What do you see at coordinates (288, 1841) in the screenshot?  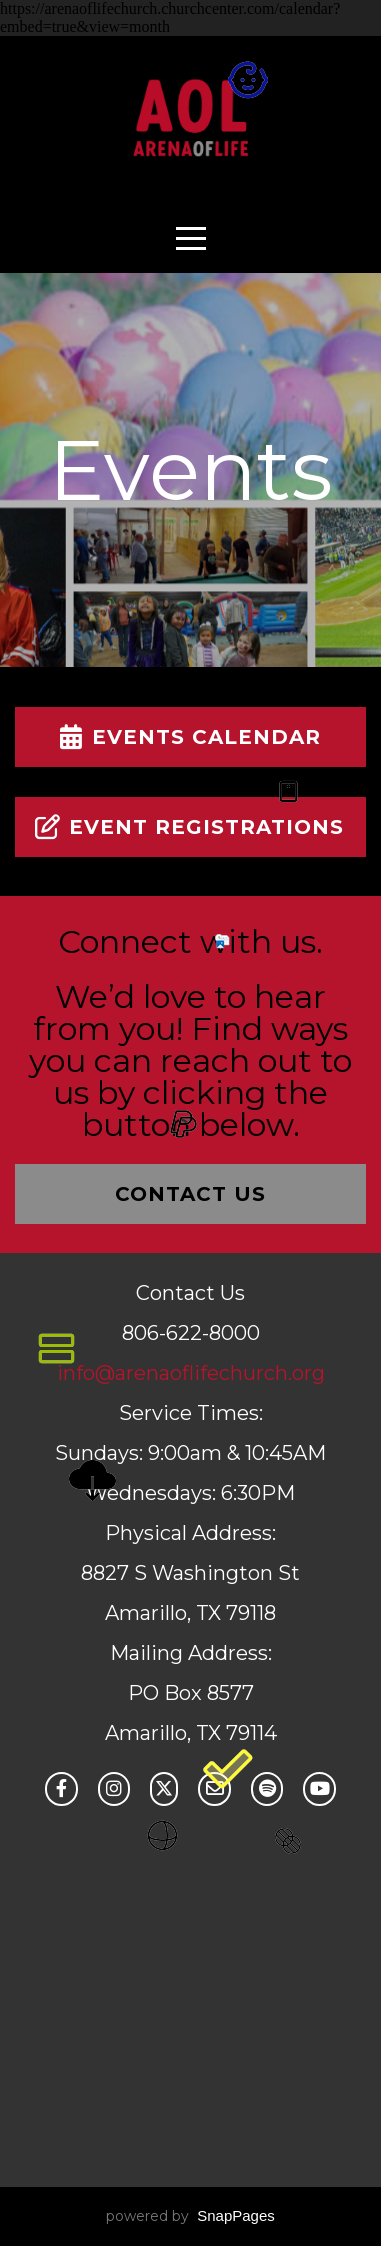 I see `merge or combine selected elements` at bounding box center [288, 1841].